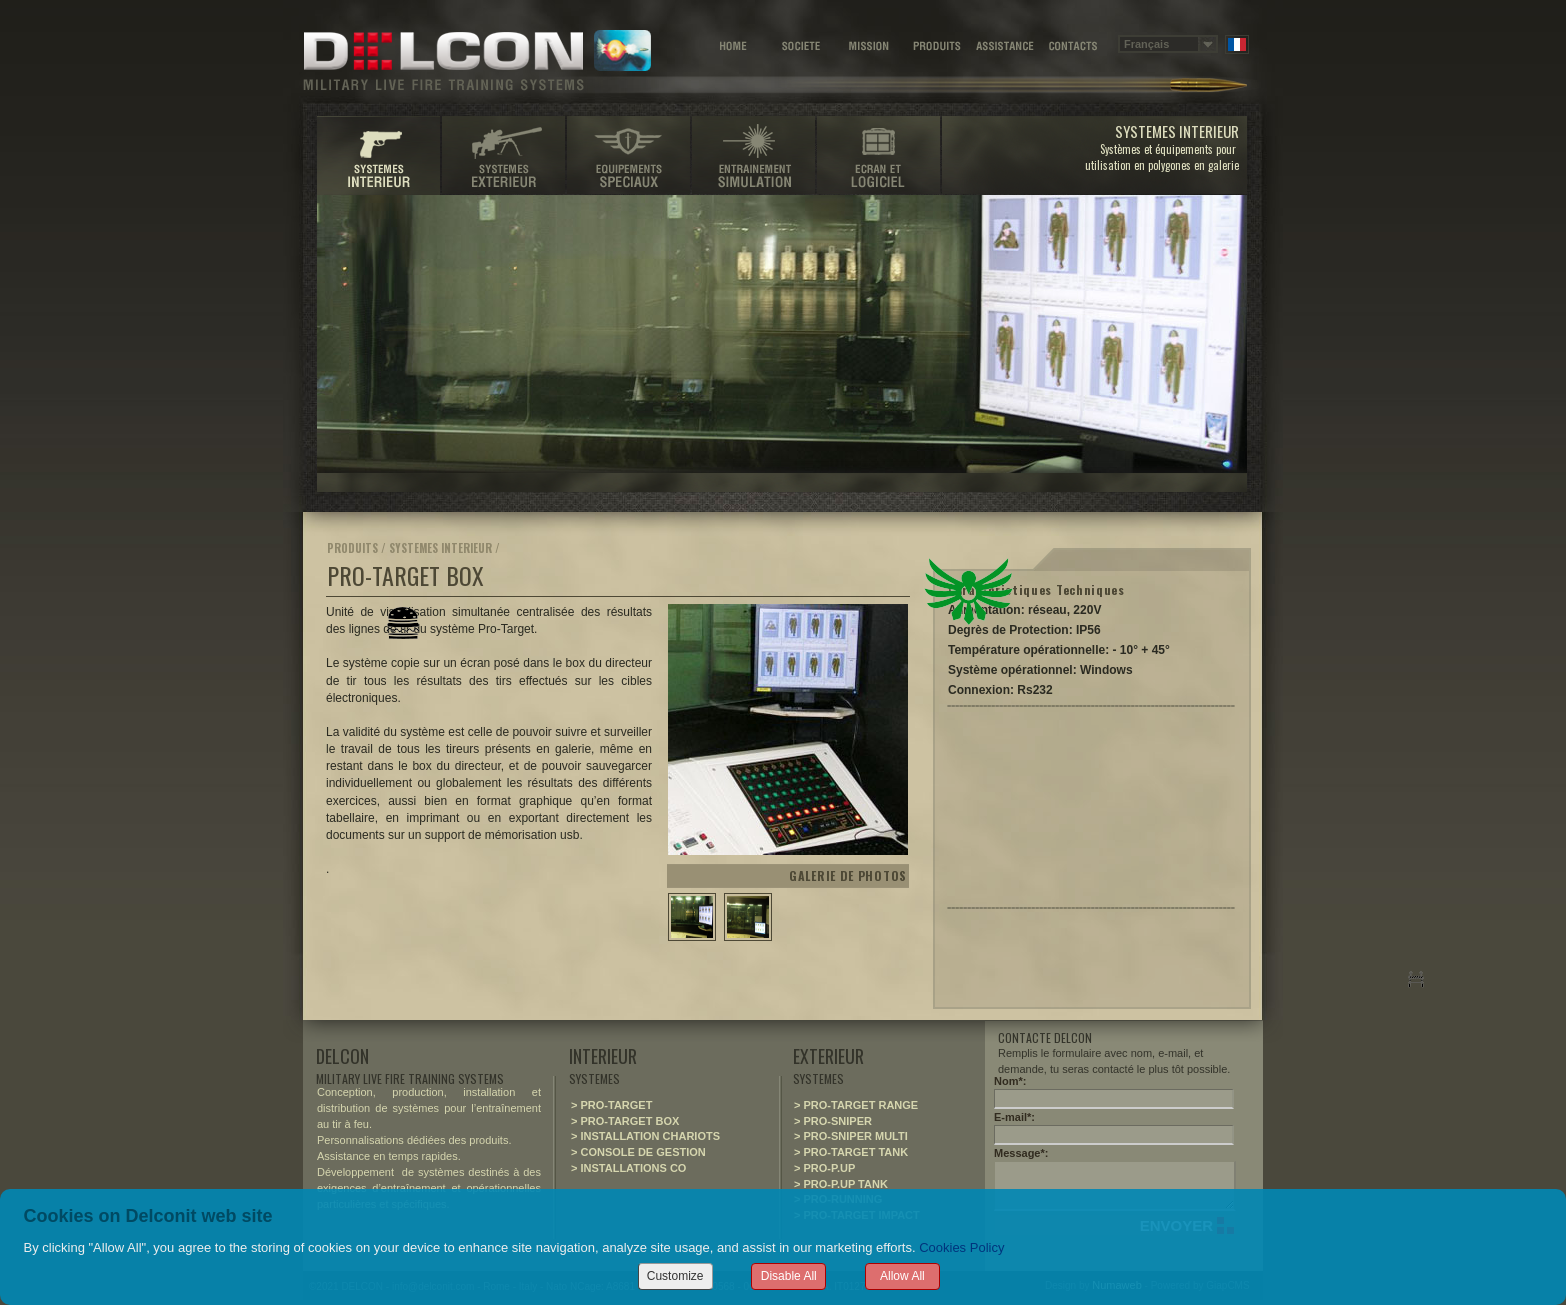  I want to click on symbol representing freedom or liberation theme, so click(968, 592).